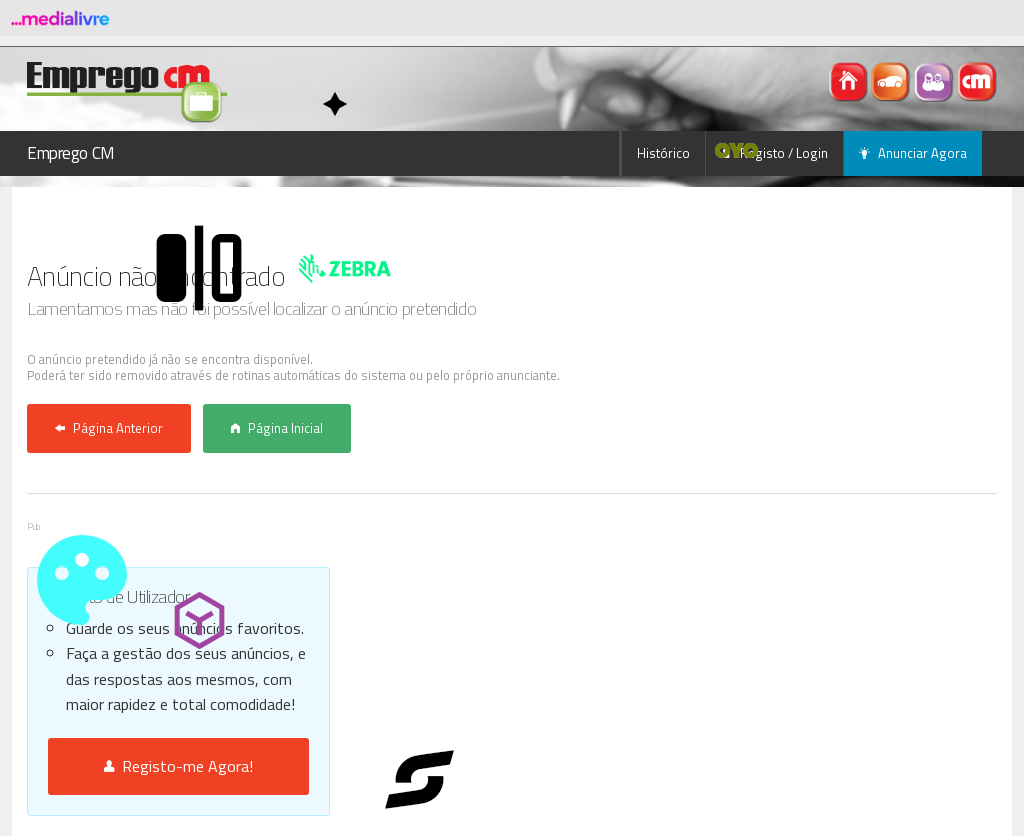 The image size is (1024, 836). I want to click on indicates sunny or clear weather conditions, so click(335, 104).